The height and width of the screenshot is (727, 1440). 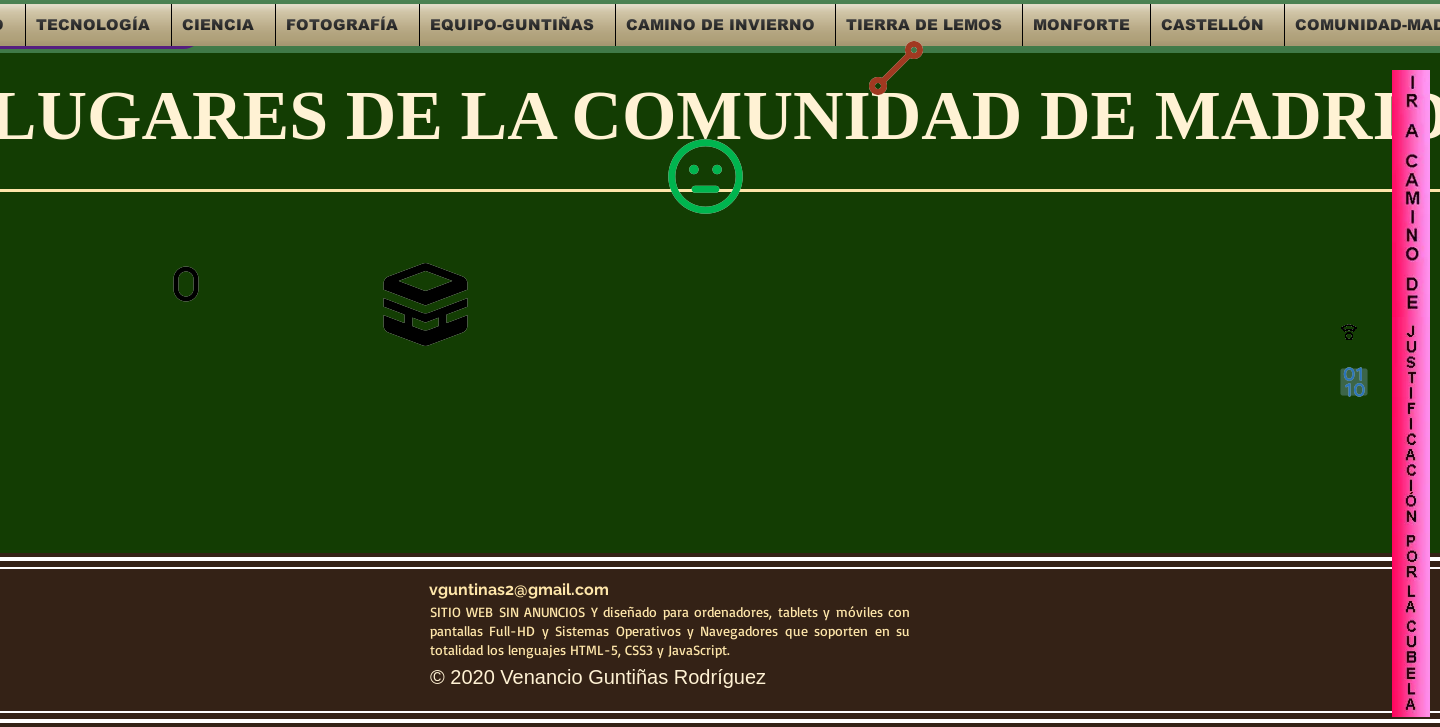 I want to click on calibrate compass or directional sensor, so click(x=1349, y=332).